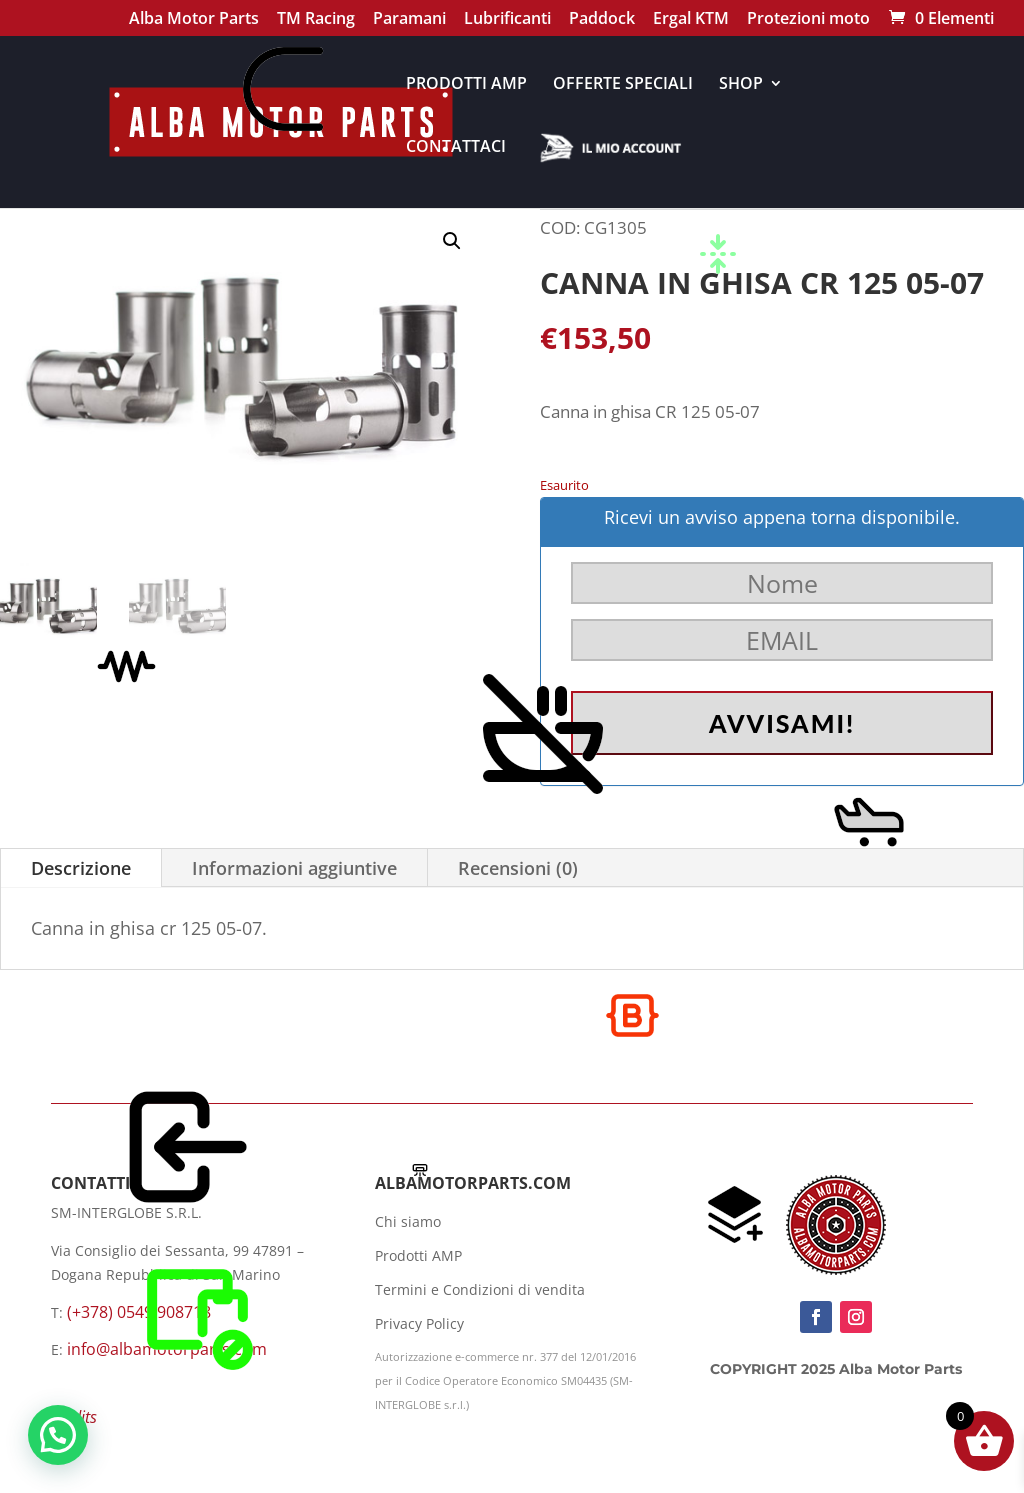  What do you see at coordinates (718, 254) in the screenshot?
I see `collapse or fold content section` at bounding box center [718, 254].